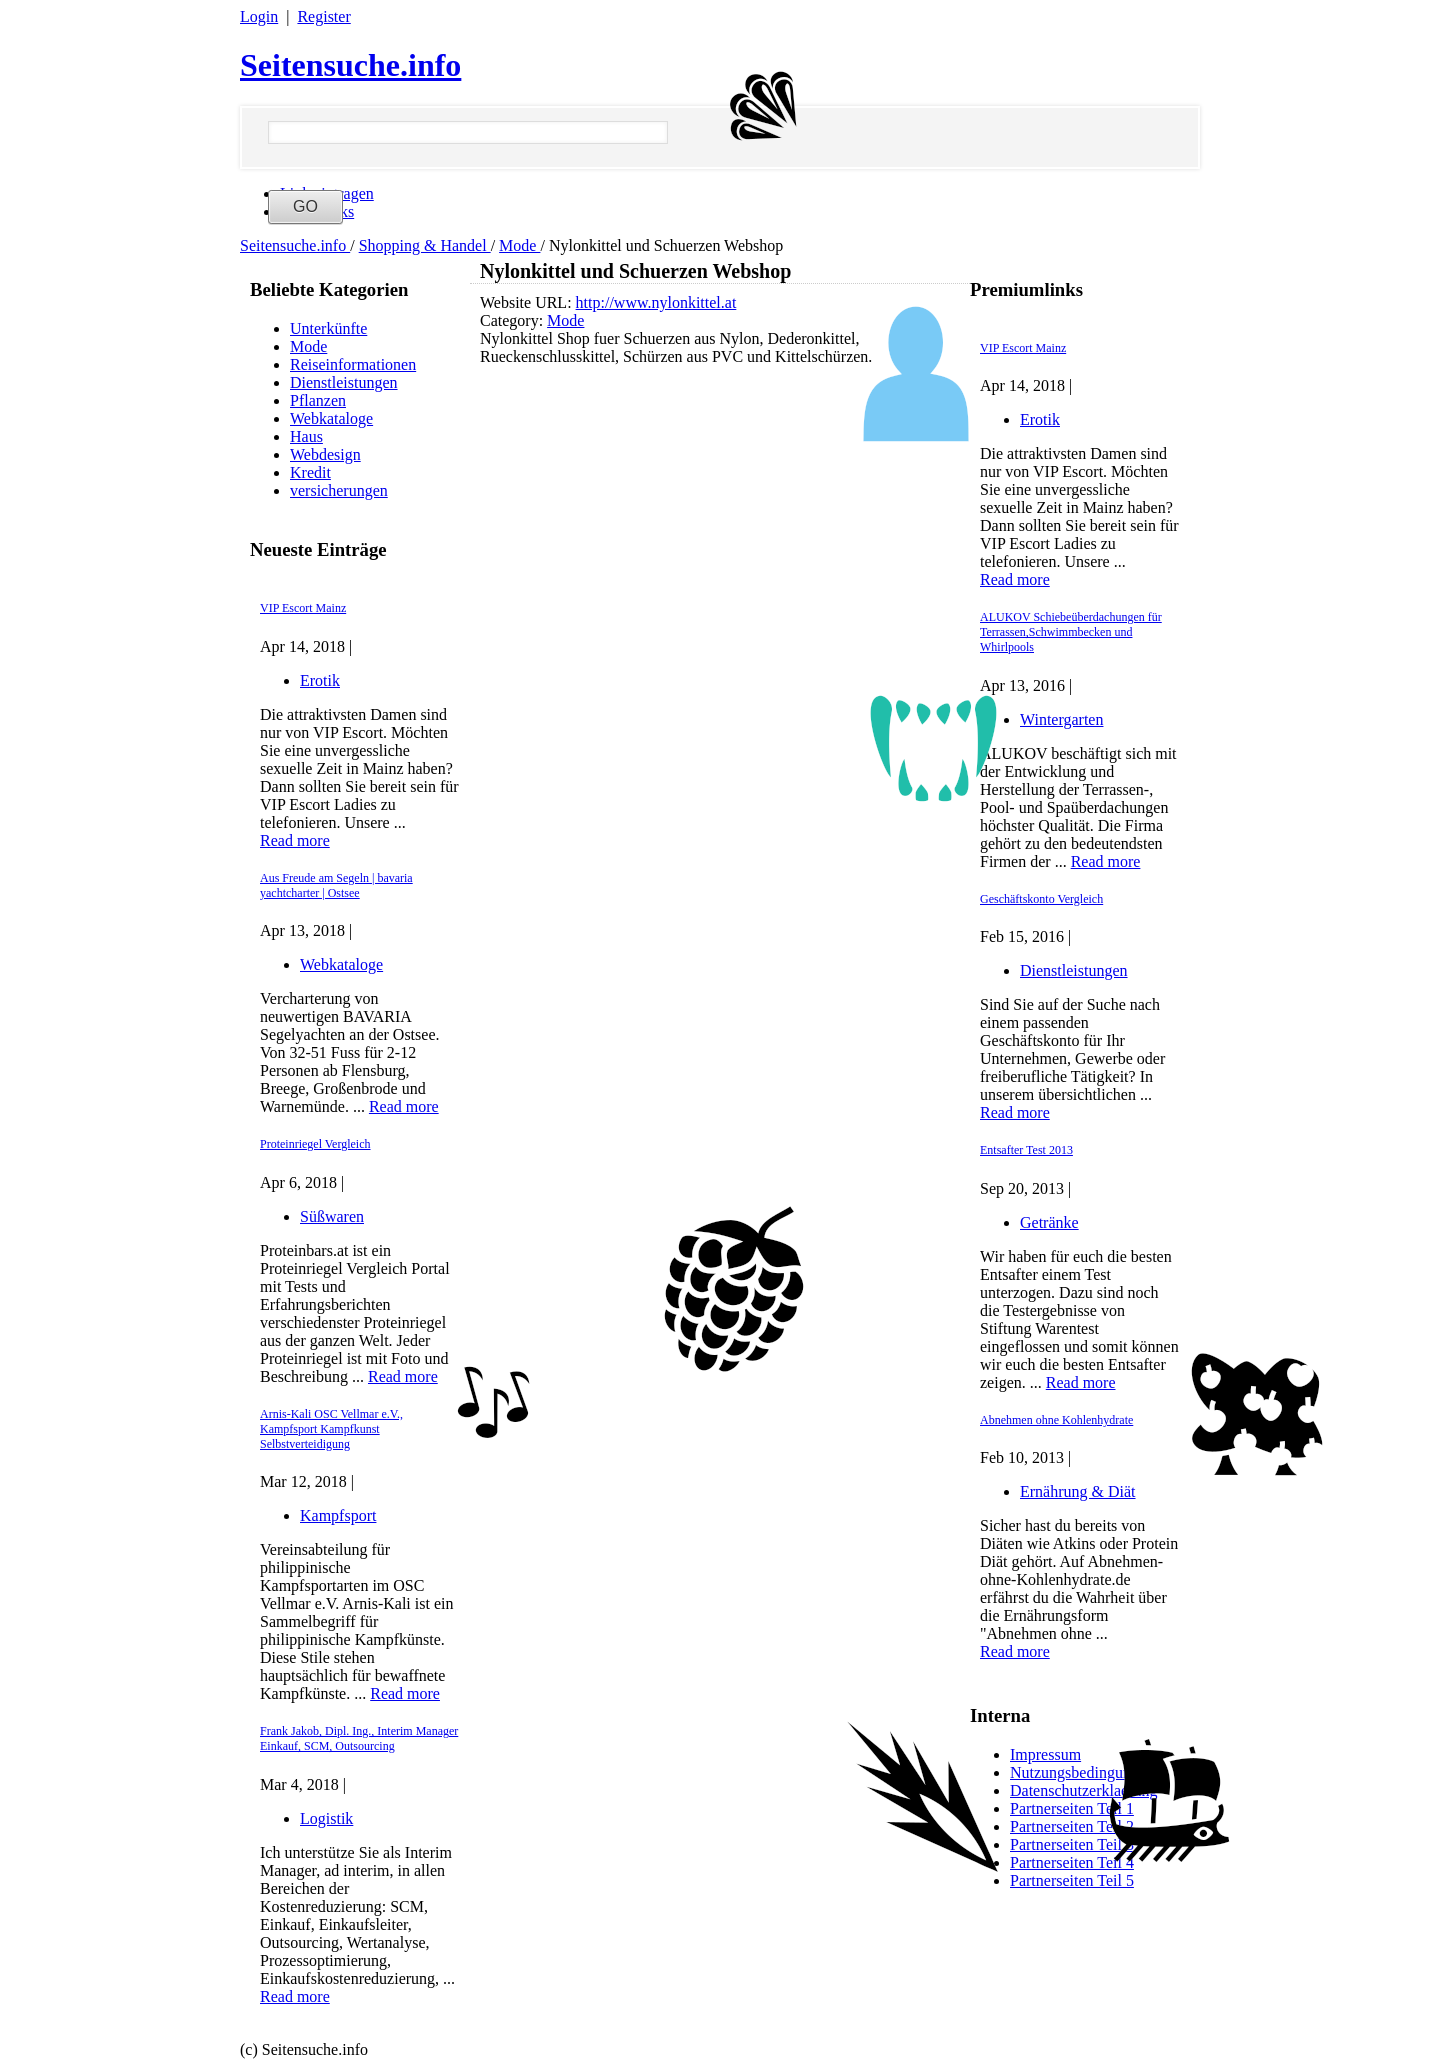 The width and height of the screenshot is (1440, 2067). Describe the element at coordinates (1169, 1800) in the screenshot. I see `select ancient naval unit in strategy game` at that location.